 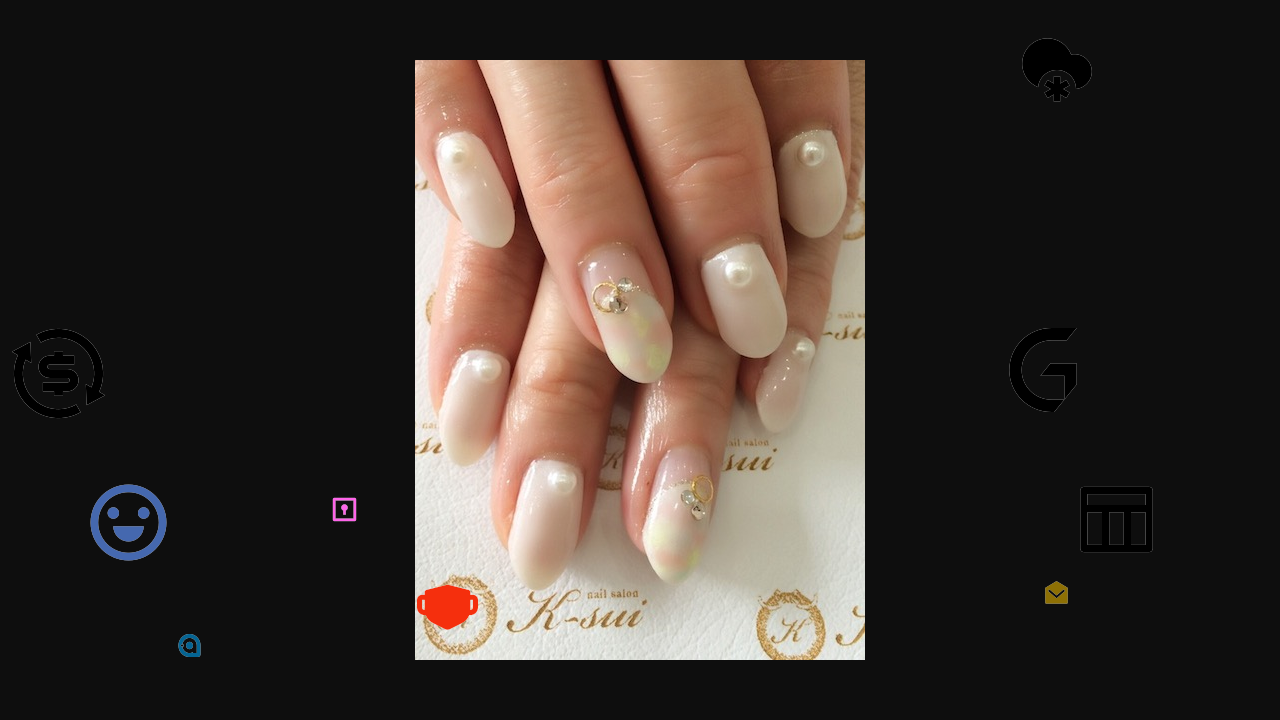 What do you see at coordinates (344, 509) in the screenshot?
I see `access door lock or security settings` at bounding box center [344, 509].